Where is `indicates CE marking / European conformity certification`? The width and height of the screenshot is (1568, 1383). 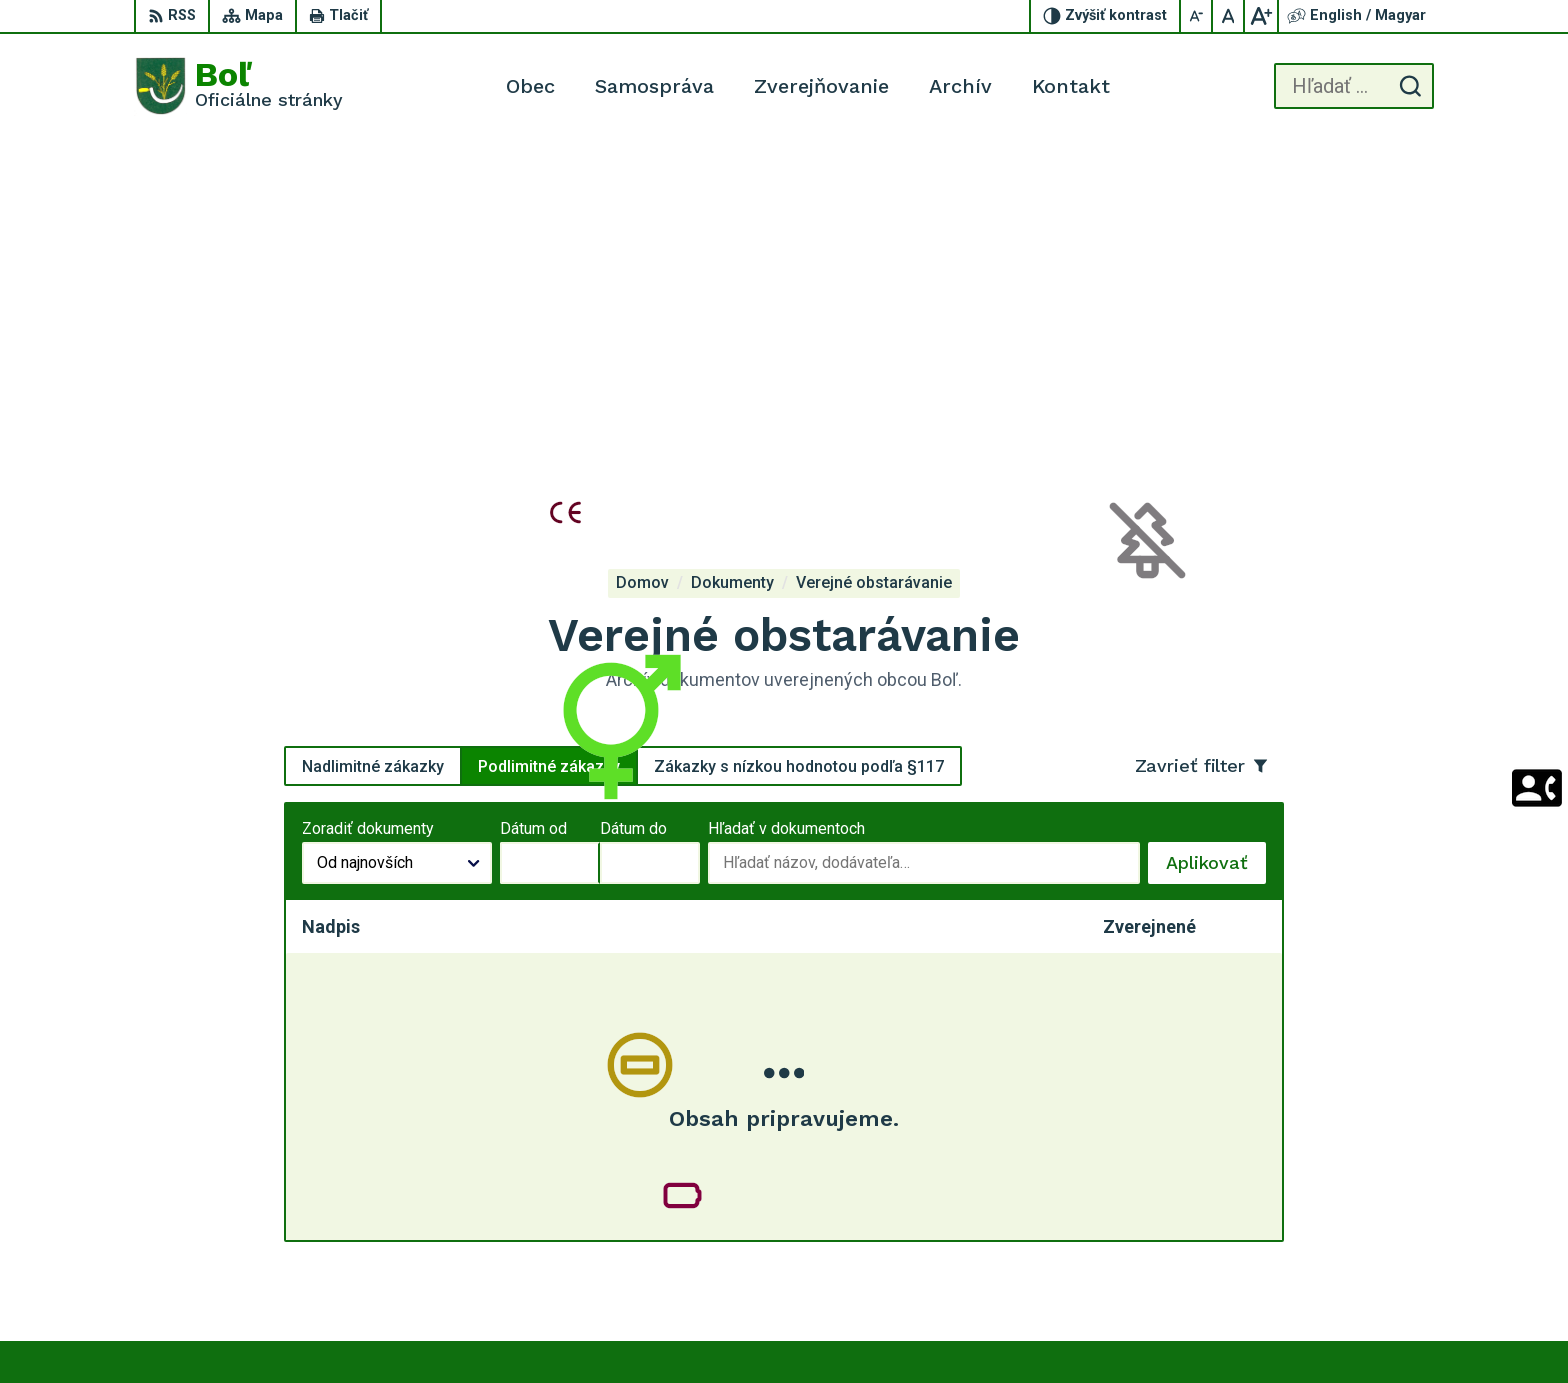 indicates CE marking / European conformity certification is located at coordinates (565, 512).